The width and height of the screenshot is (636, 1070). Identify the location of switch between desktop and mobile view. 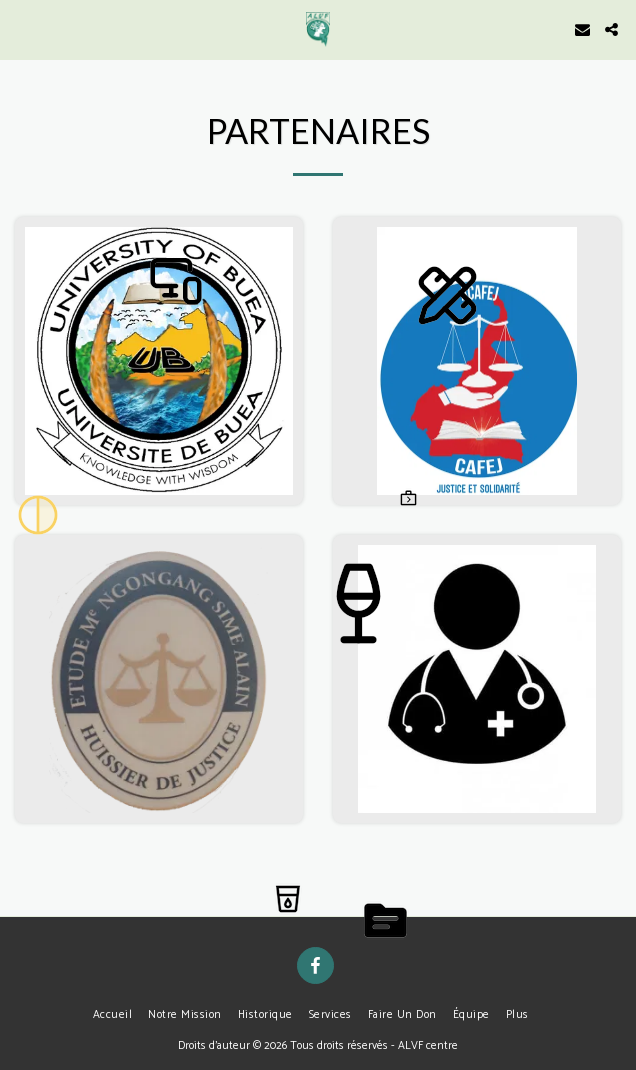
(176, 279).